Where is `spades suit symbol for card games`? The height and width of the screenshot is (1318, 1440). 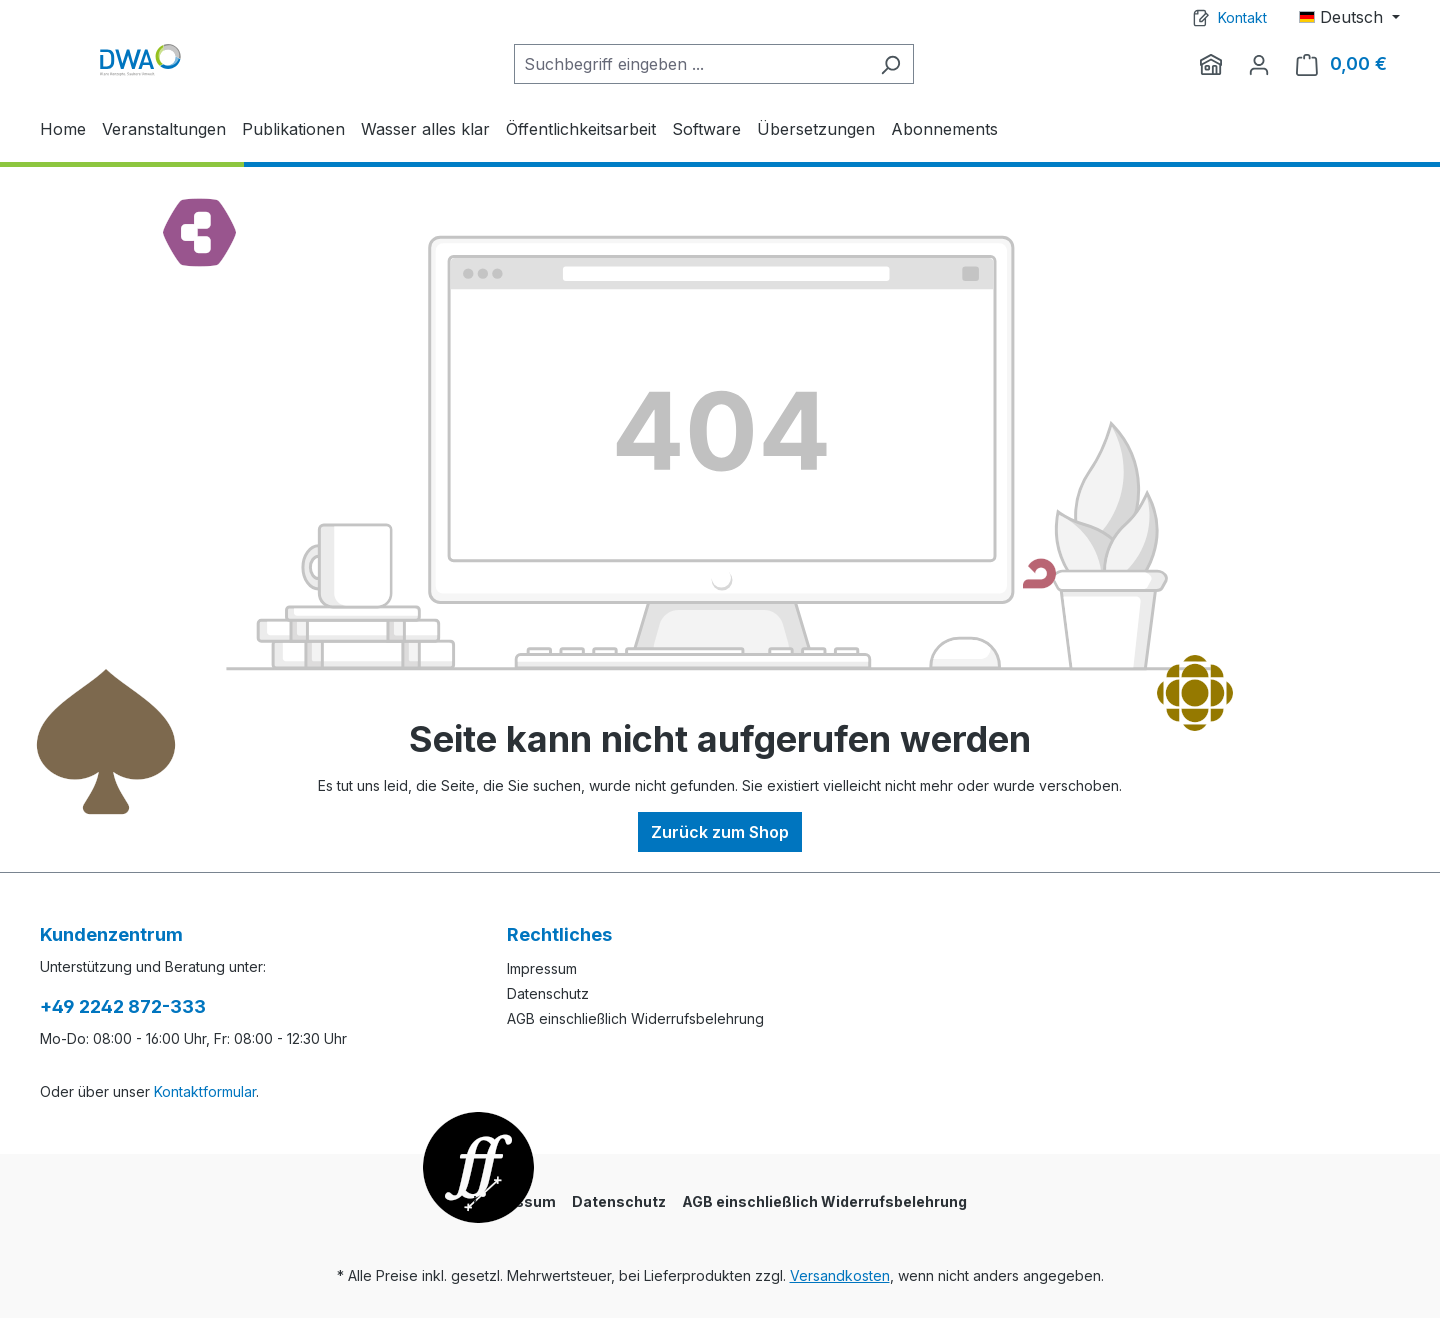
spades suit symbol for card games is located at coordinates (106, 745).